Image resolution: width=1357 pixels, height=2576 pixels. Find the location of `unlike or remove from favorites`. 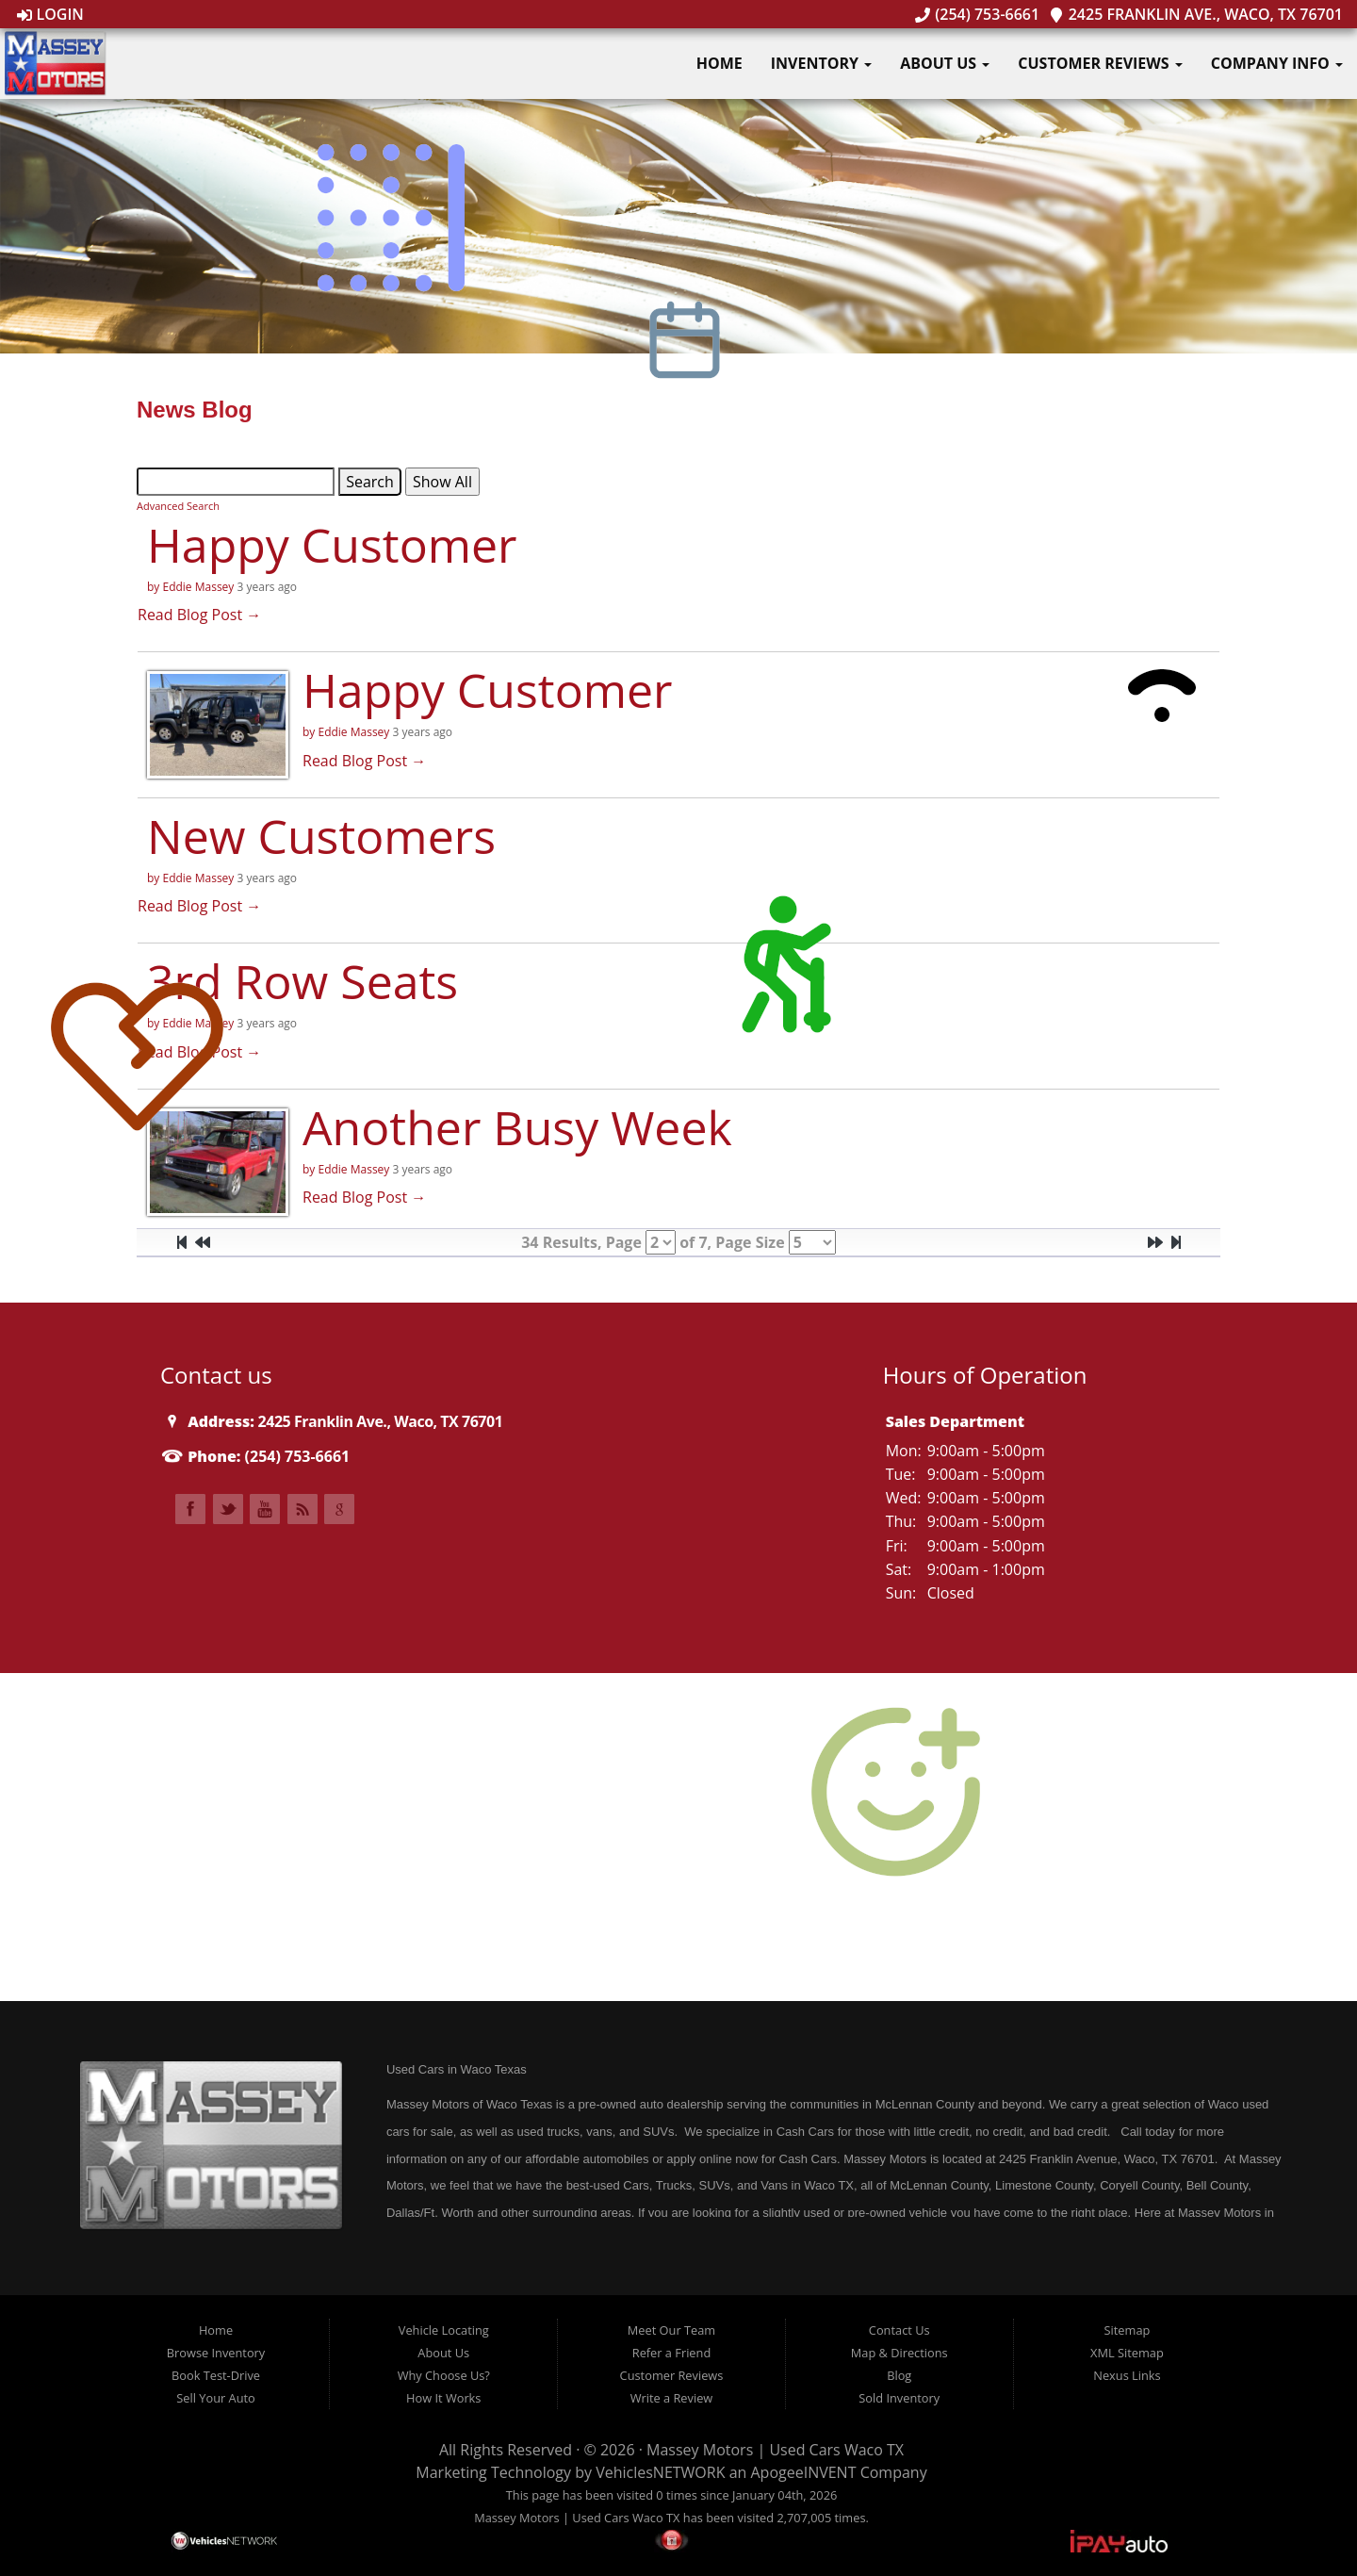

unlike or remove from favorites is located at coordinates (137, 1050).